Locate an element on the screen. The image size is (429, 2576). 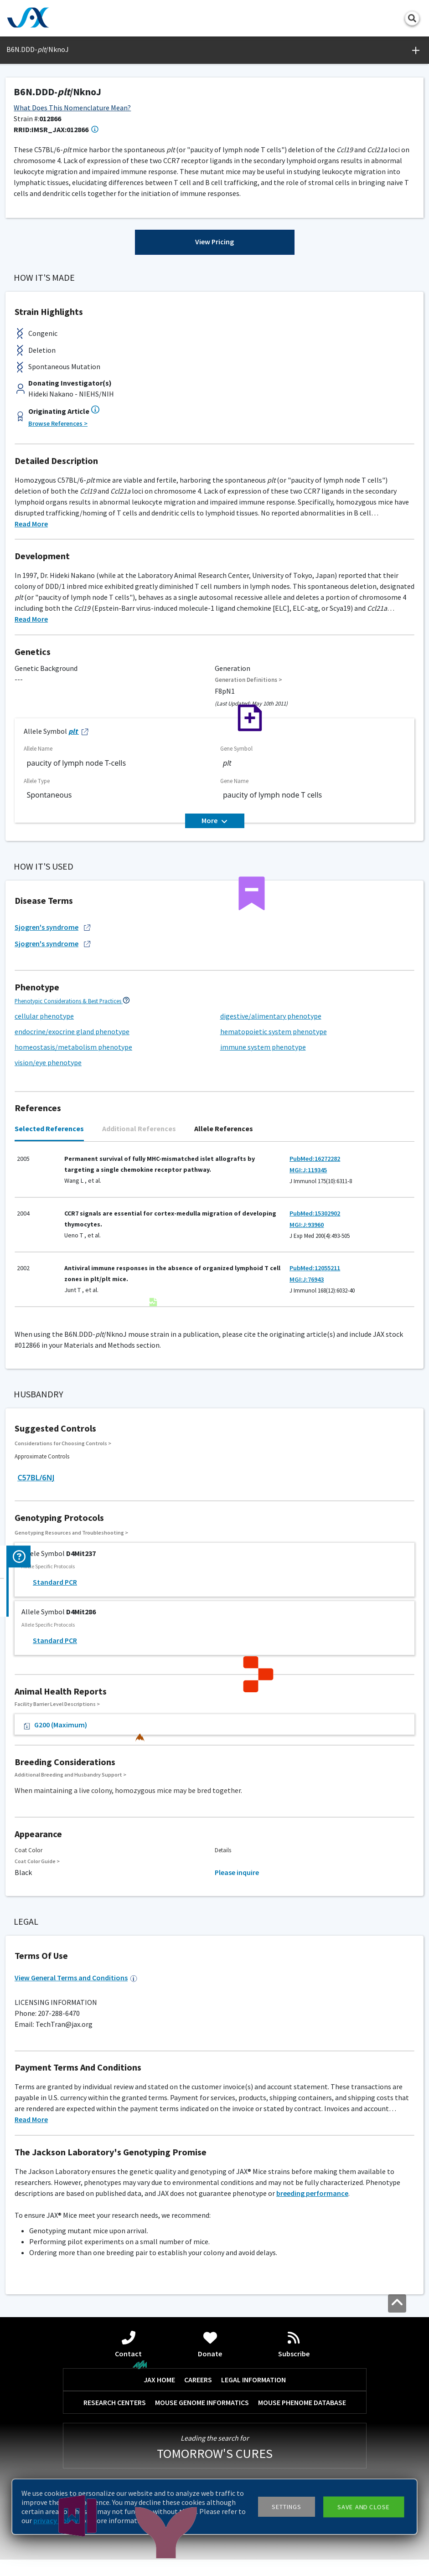
burton snowboards brand logo is located at coordinates (140, 1737).